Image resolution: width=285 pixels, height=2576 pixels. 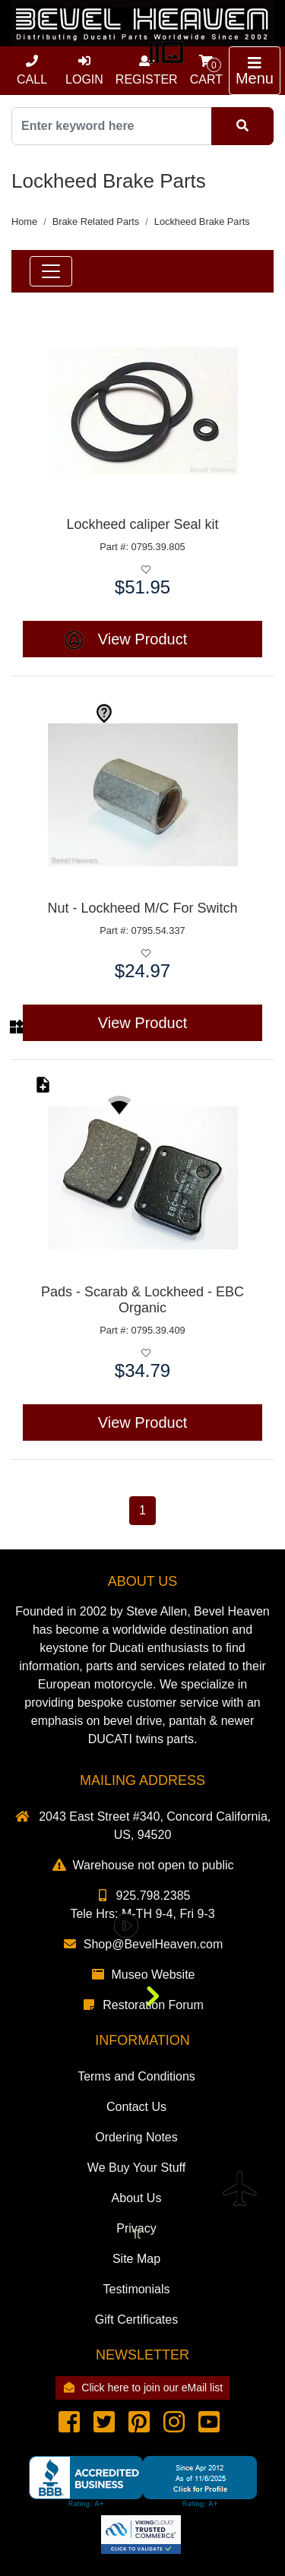 What do you see at coordinates (166, 52) in the screenshot?
I see `enable burst mode for rapid photo capture` at bounding box center [166, 52].